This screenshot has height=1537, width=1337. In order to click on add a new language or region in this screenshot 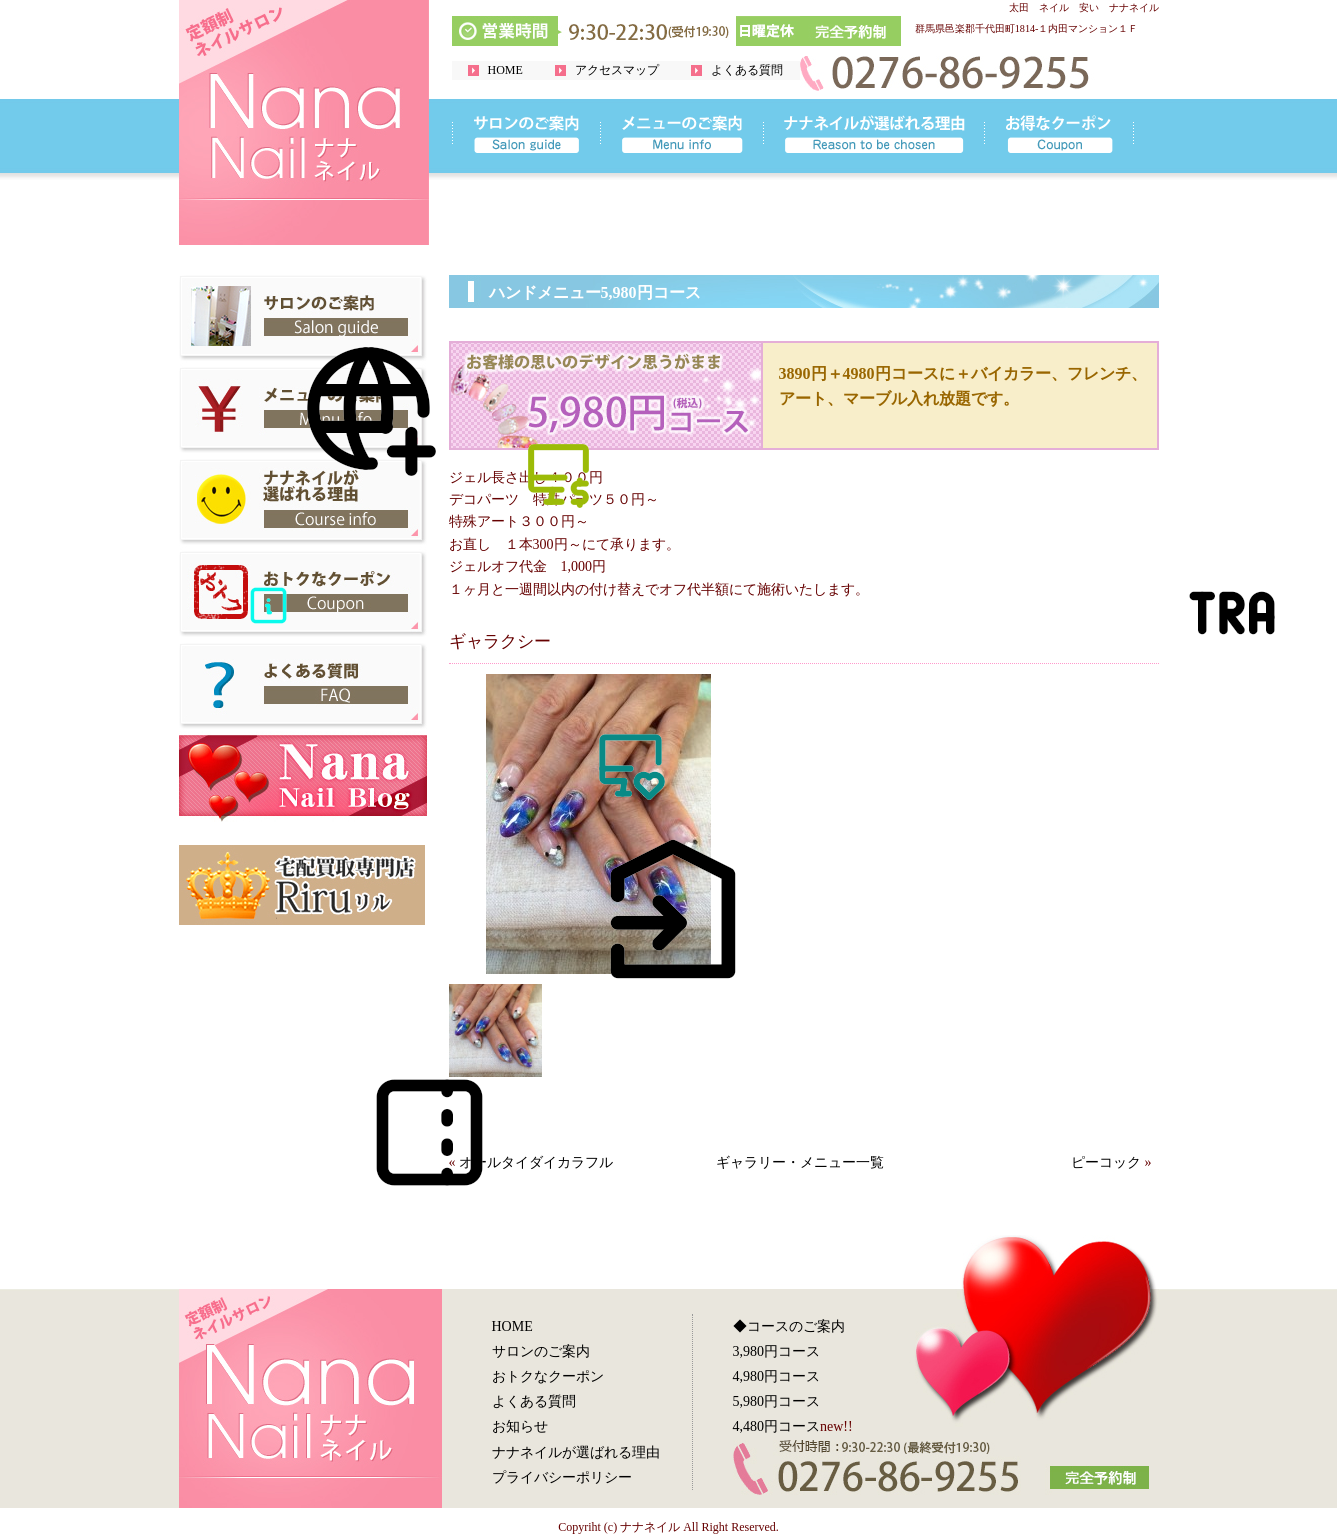, I will do `click(368, 408)`.